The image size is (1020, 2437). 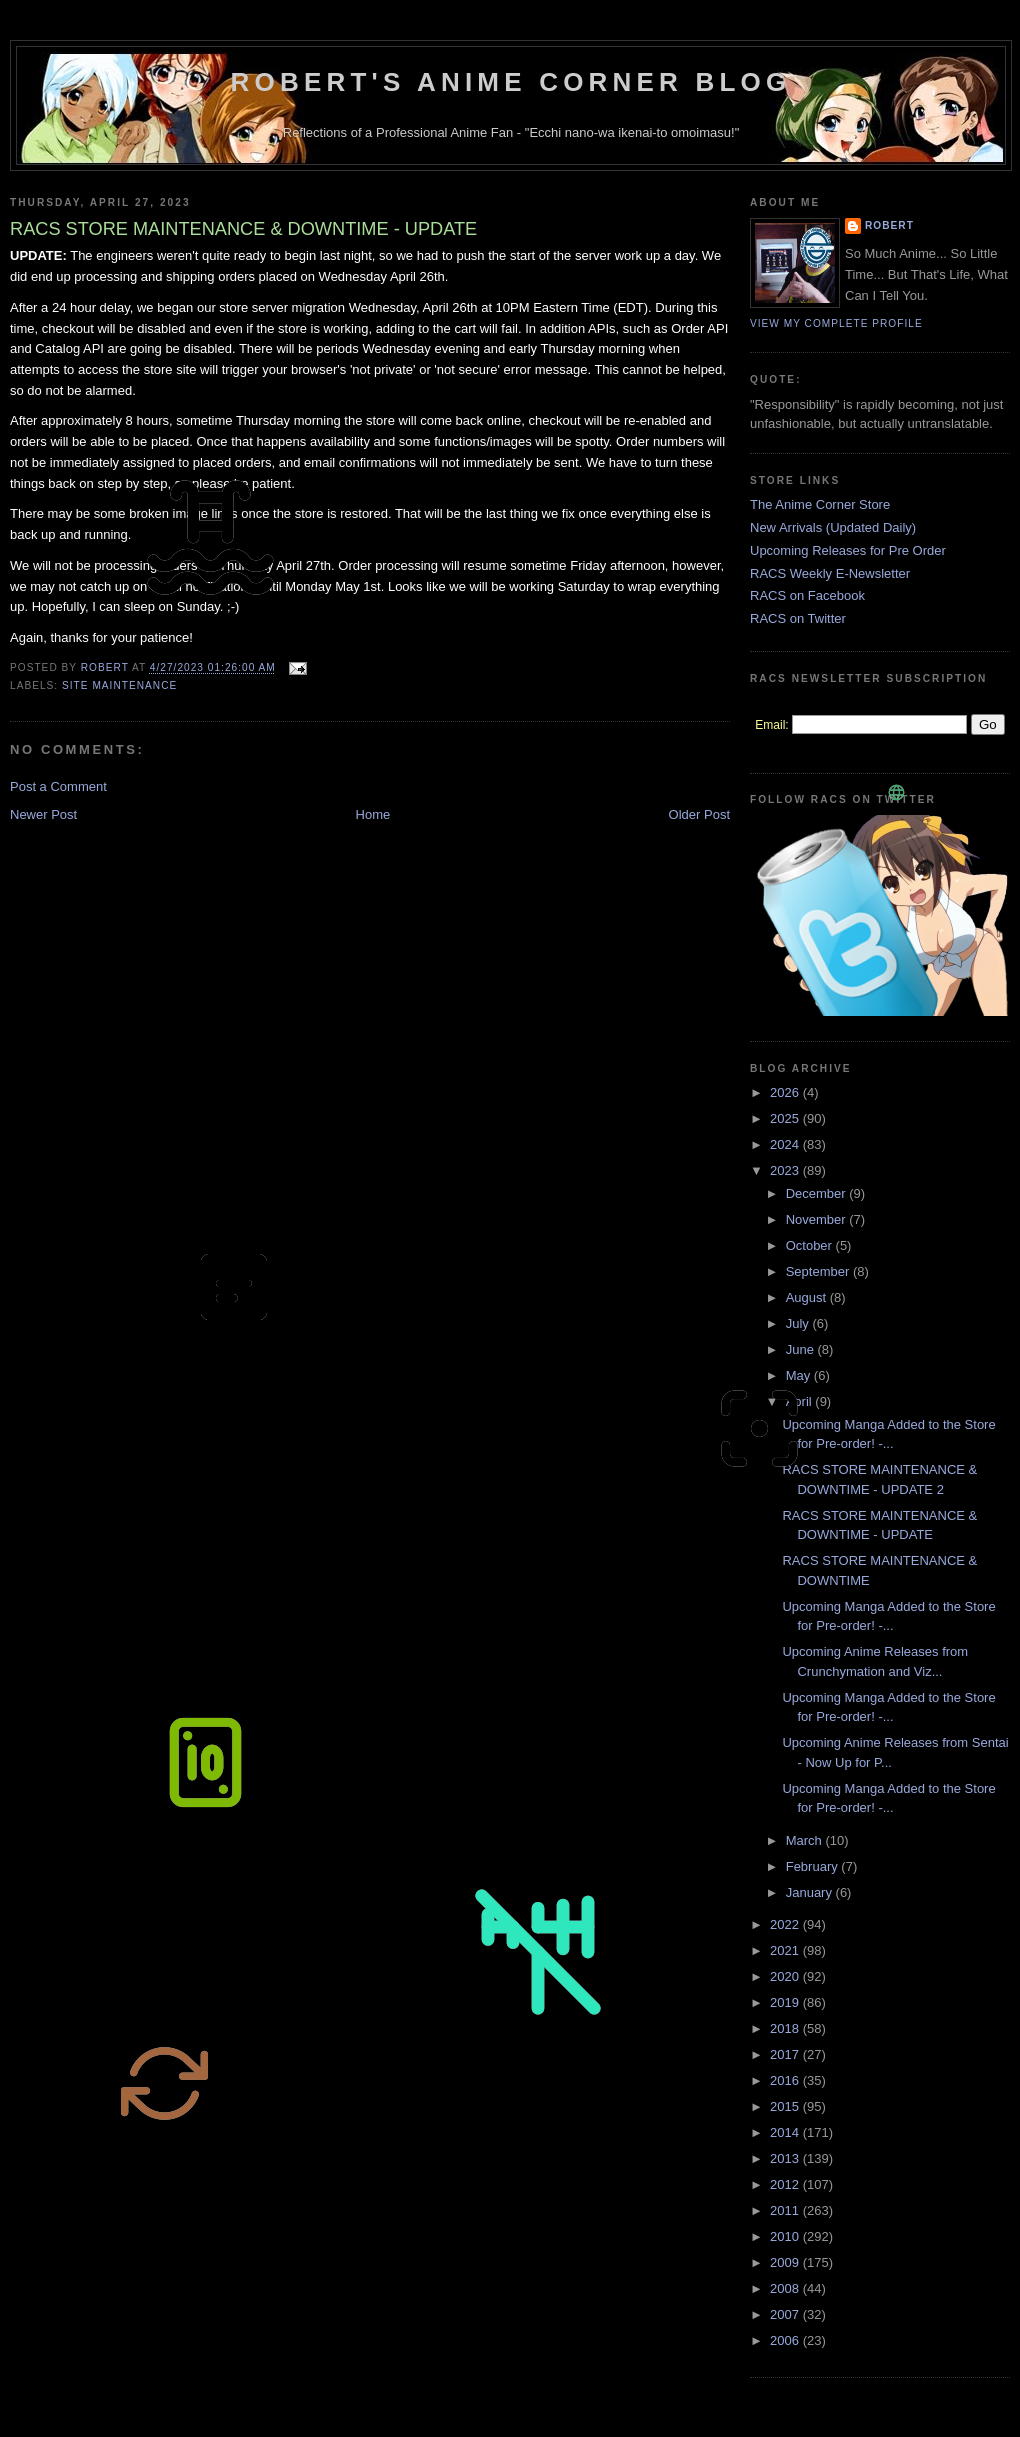 I want to click on refresh or reload content, so click(x=164, y=2083).